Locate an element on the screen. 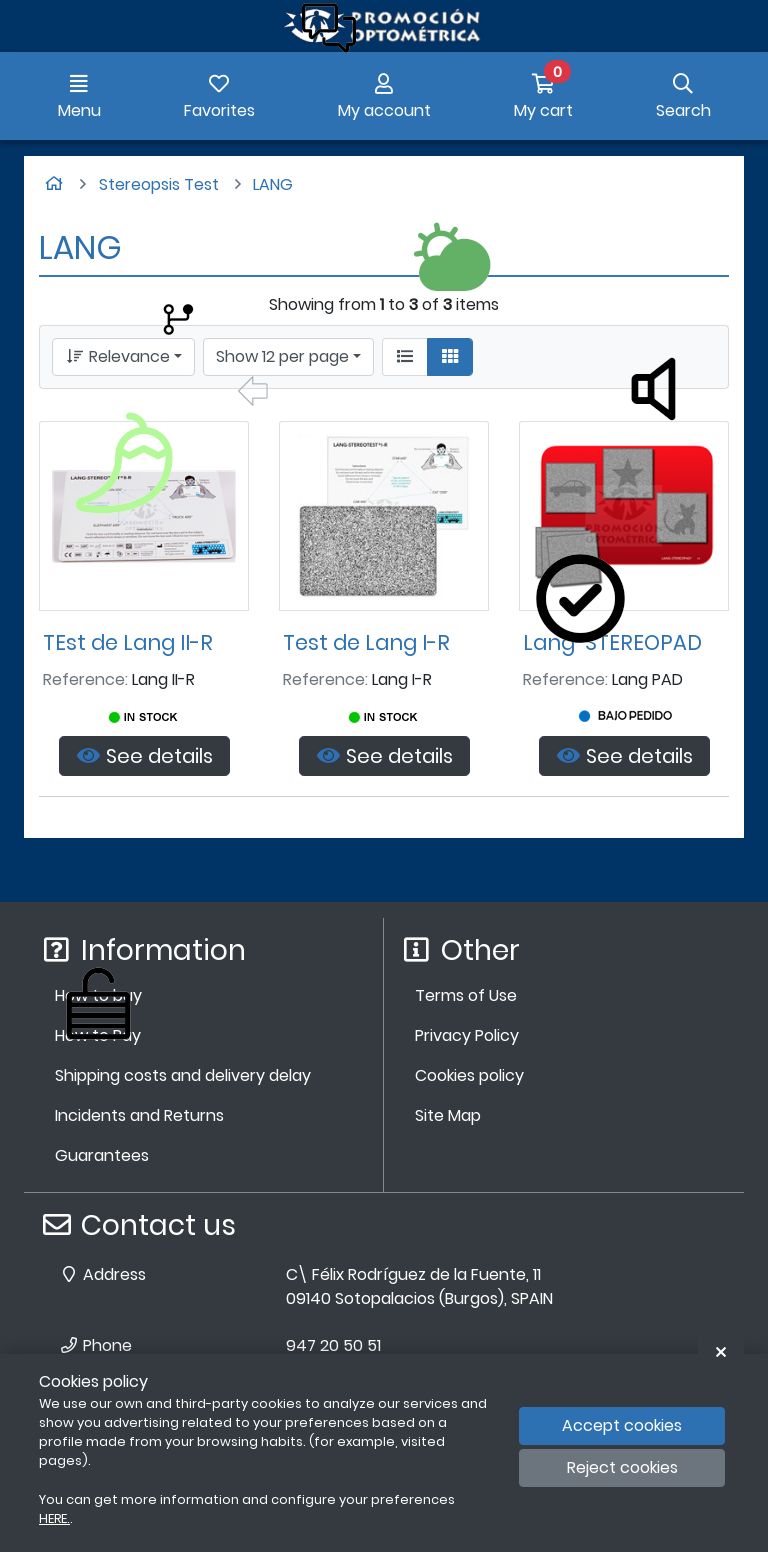 This screenshot has width=768, height=1552. speaker with no audio output is located at coordinates (665, 389).